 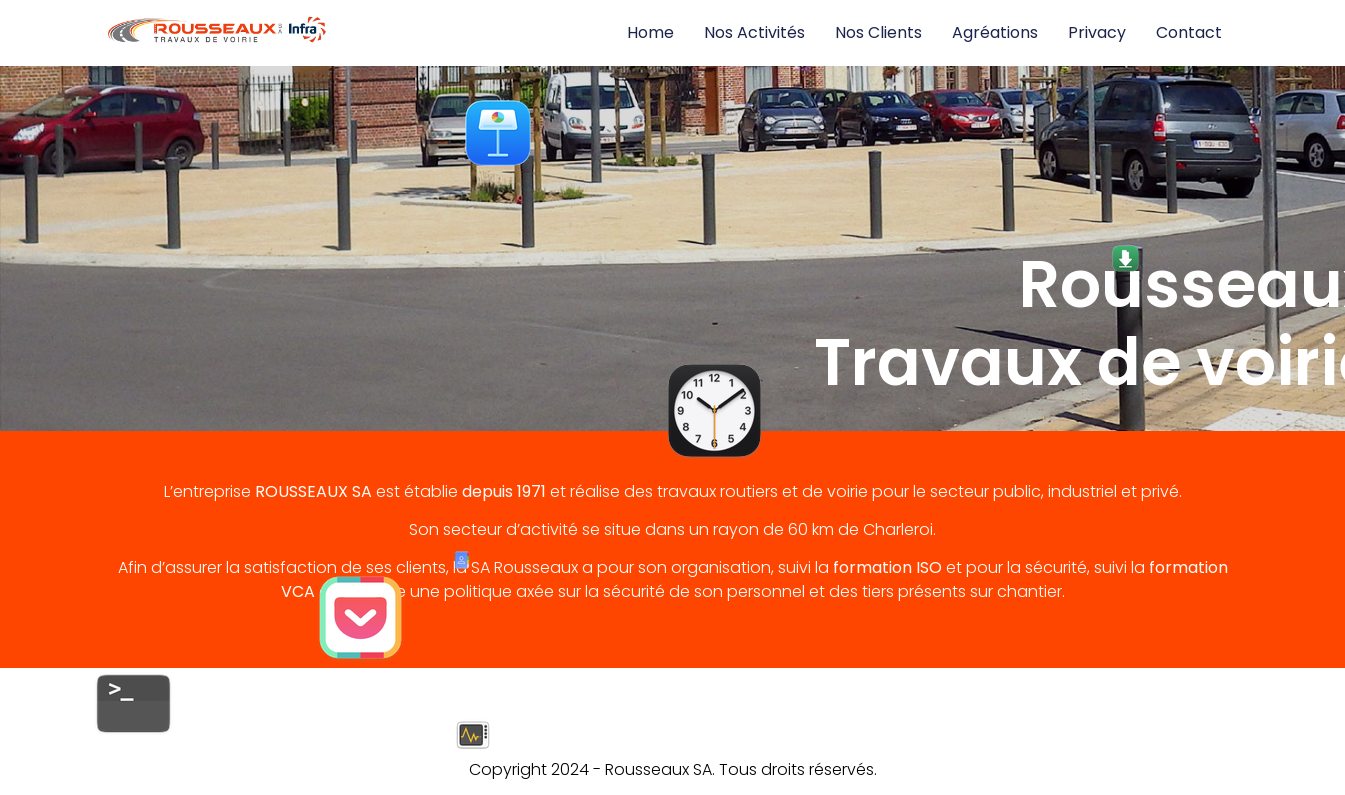 I want to click on open the terminal application, so click(x=133, y=703).